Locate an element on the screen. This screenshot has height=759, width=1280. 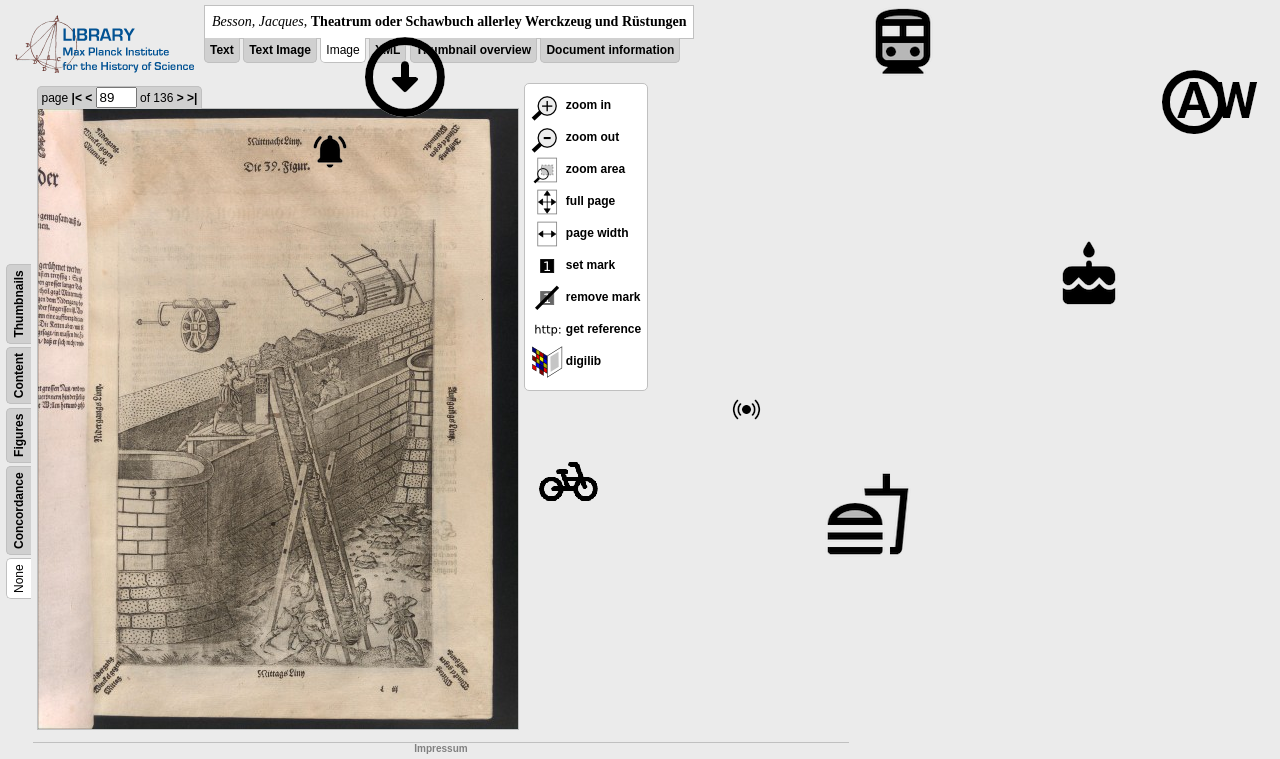
start a live broadcast or stream is located at coordinates (746, 409).